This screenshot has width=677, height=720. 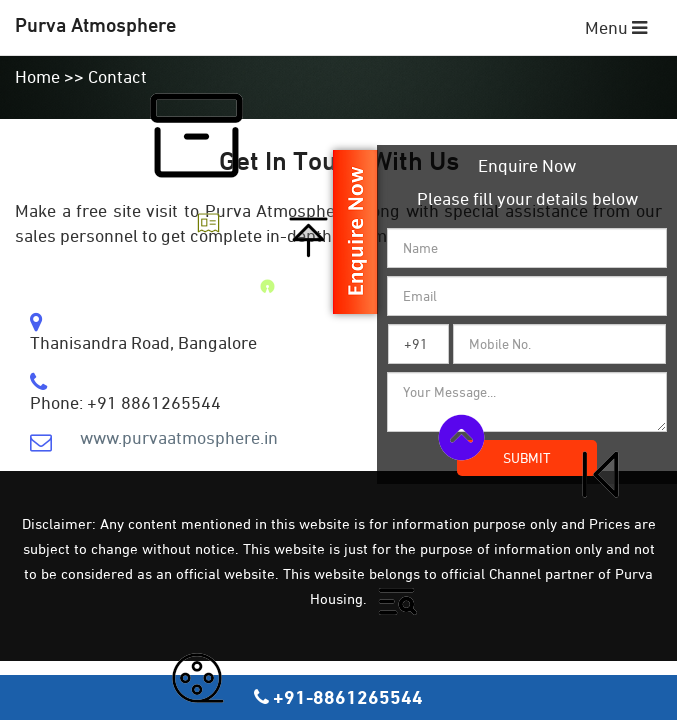 What do you see at coordinates (308, 236) in the screenshot?
I see `move item to top of list` at bounding box center [308, 236].